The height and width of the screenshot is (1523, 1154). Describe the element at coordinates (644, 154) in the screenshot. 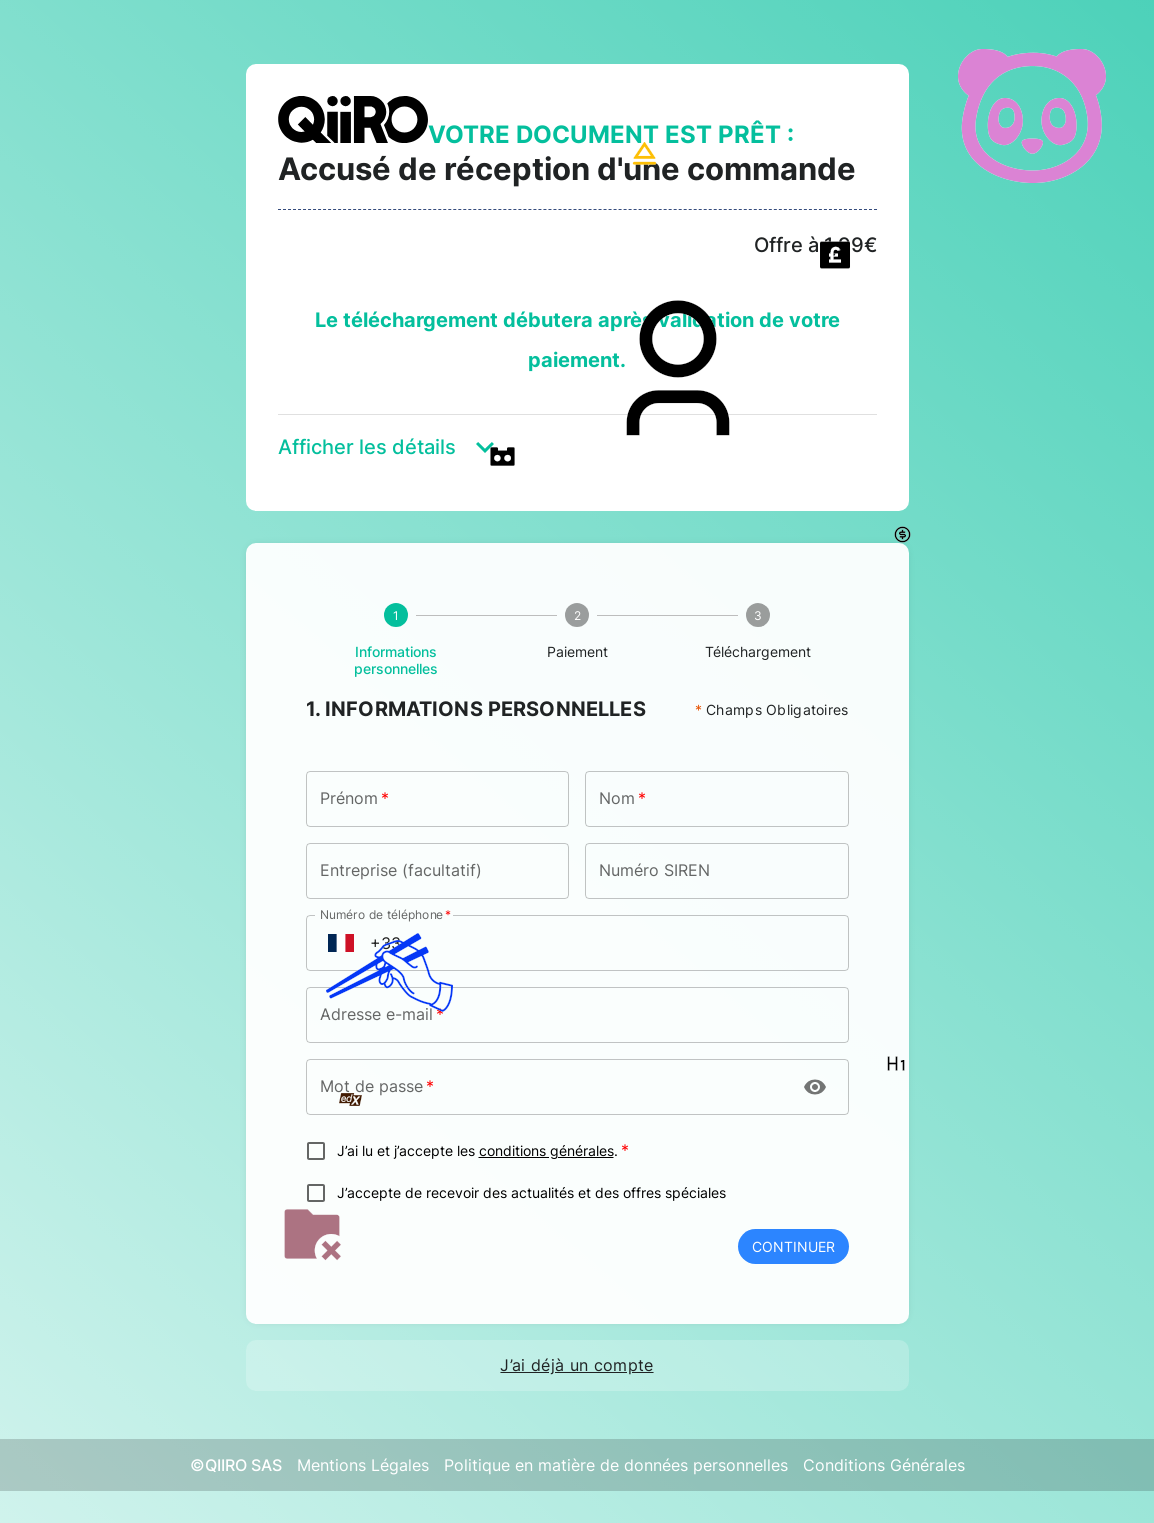

I see `eject media or disc` at that location.